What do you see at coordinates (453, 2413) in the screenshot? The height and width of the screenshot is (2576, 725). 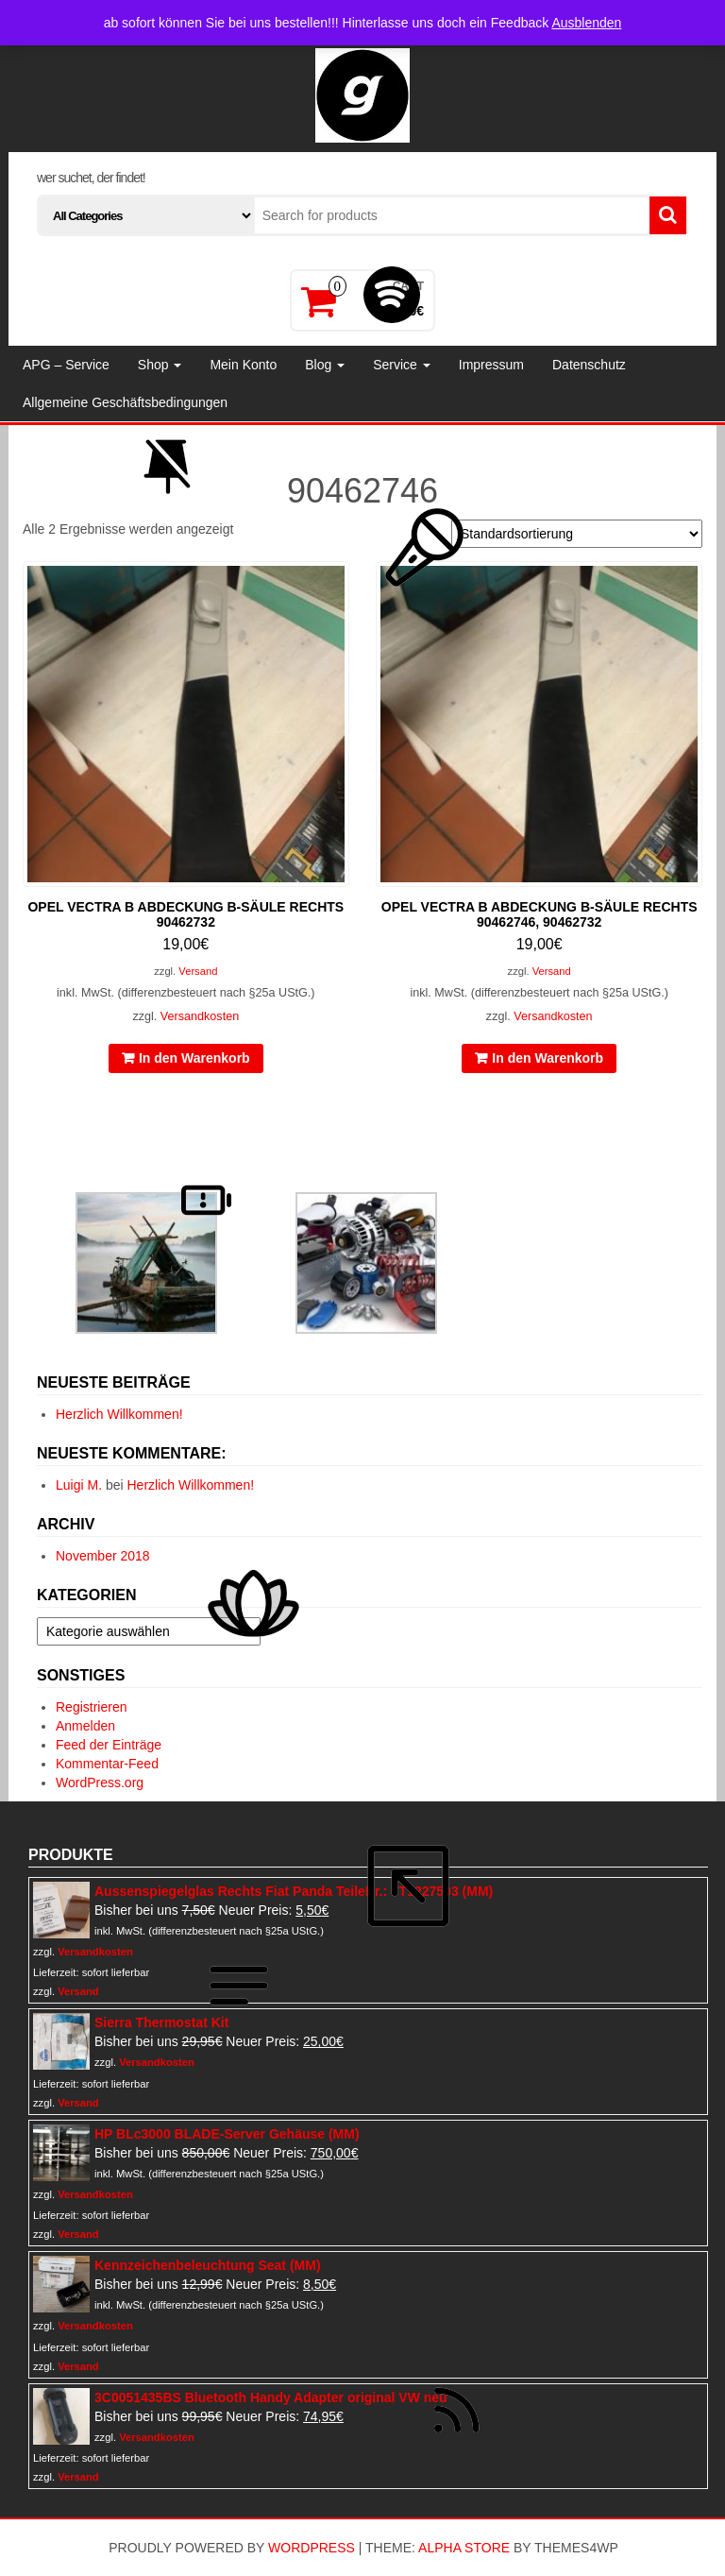 I see `subscribe to RSS feed` at bounding box center [453, 2413].